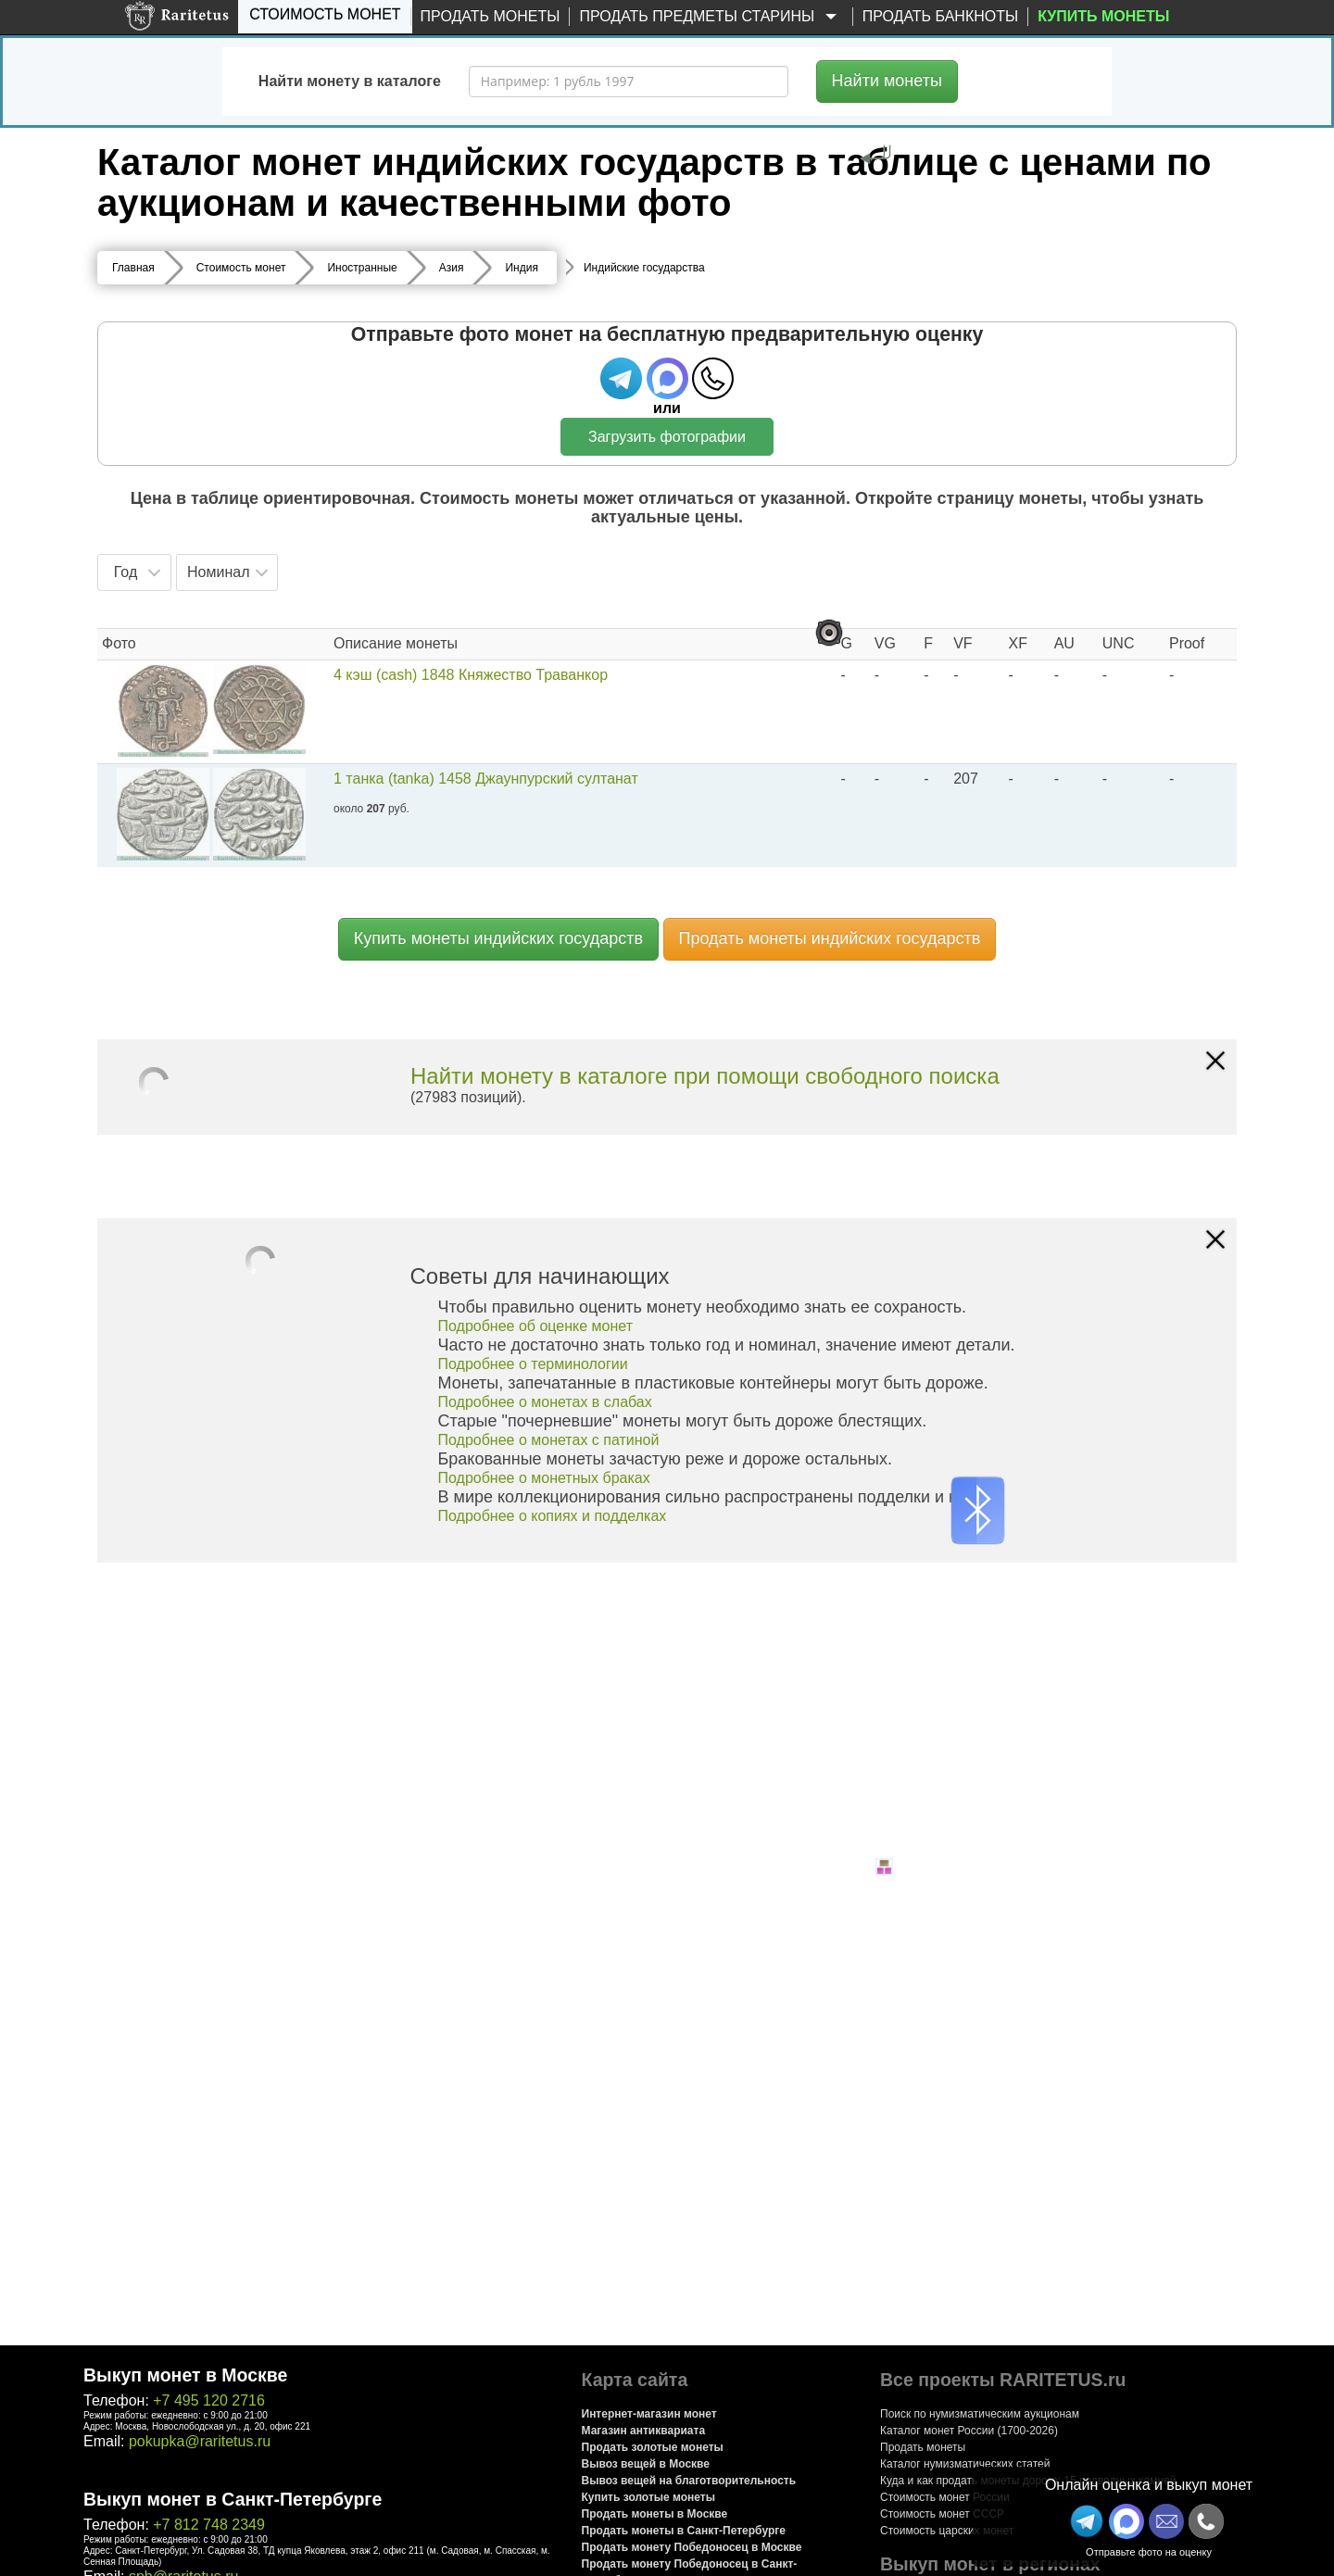 This screenshot has height=2576, width=1334. What do you see at coordinates (829, 633) in the screenshot?
I see `adjust speaker or audio output volume` at bounding box center [829, 633].